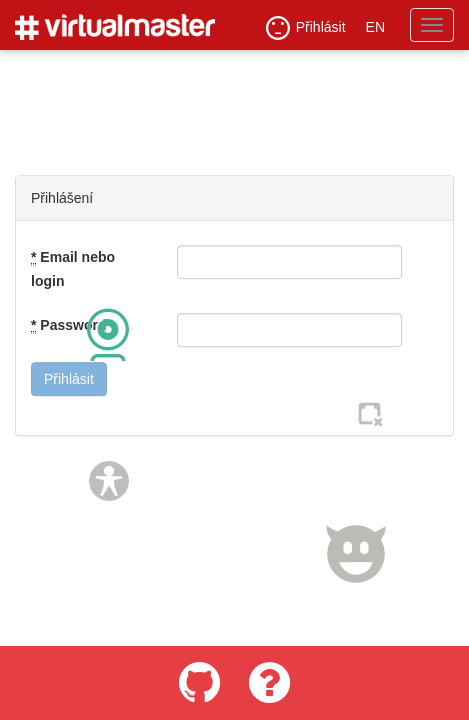 The image size is (469, 720). I want to click on access webcam settings, so click(108, 333).